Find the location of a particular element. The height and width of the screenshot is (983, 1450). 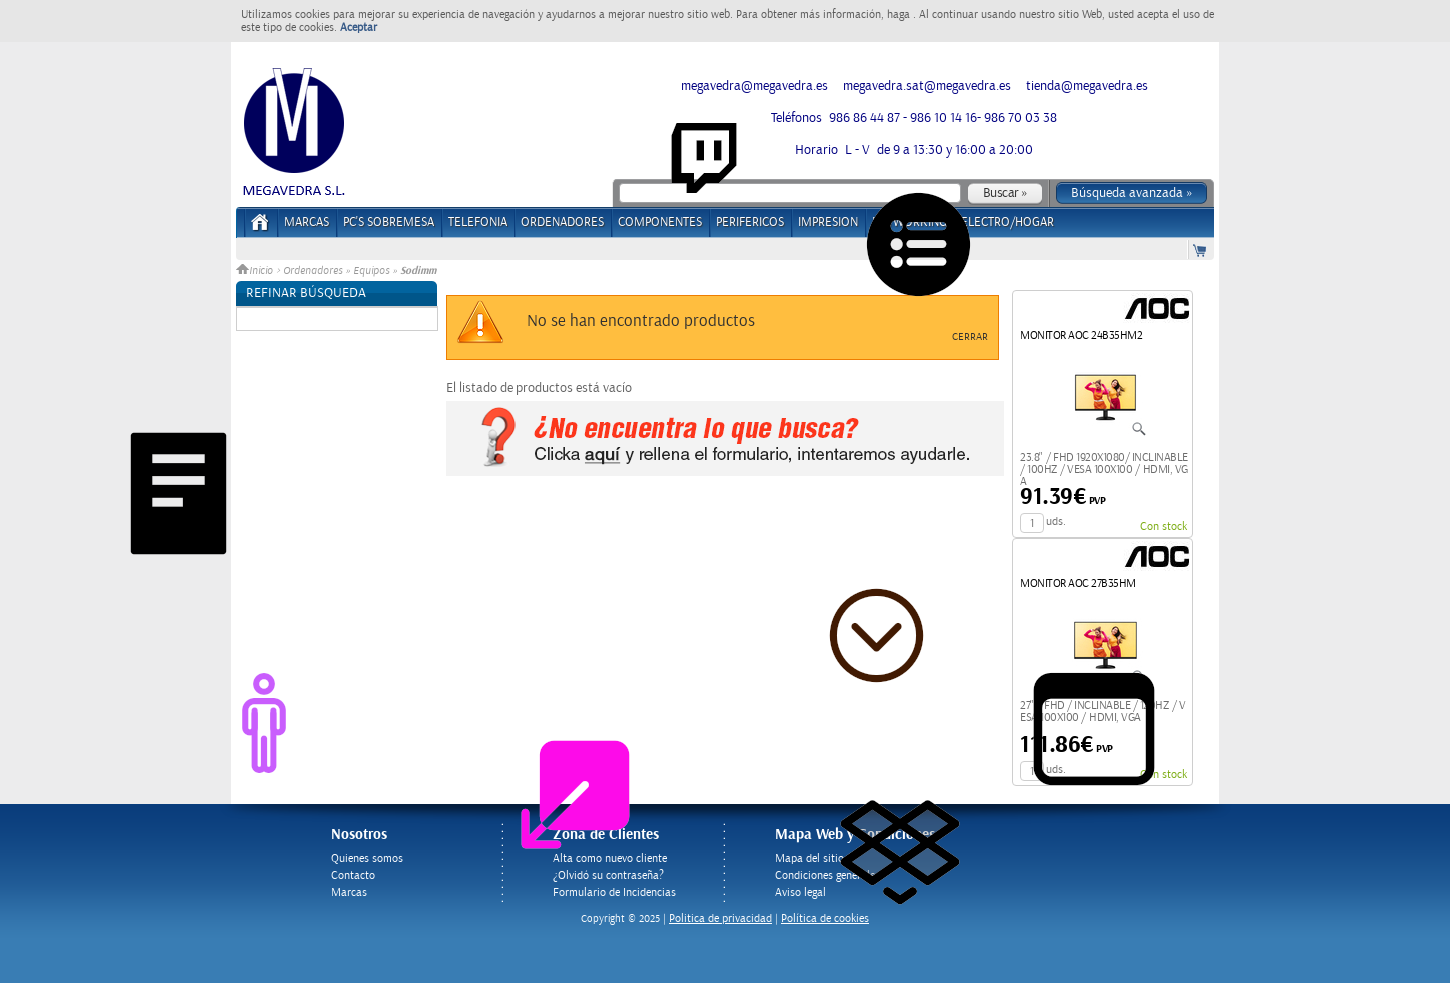

open reader mode for distraction-free viewing is located at coordinates (178, 493).